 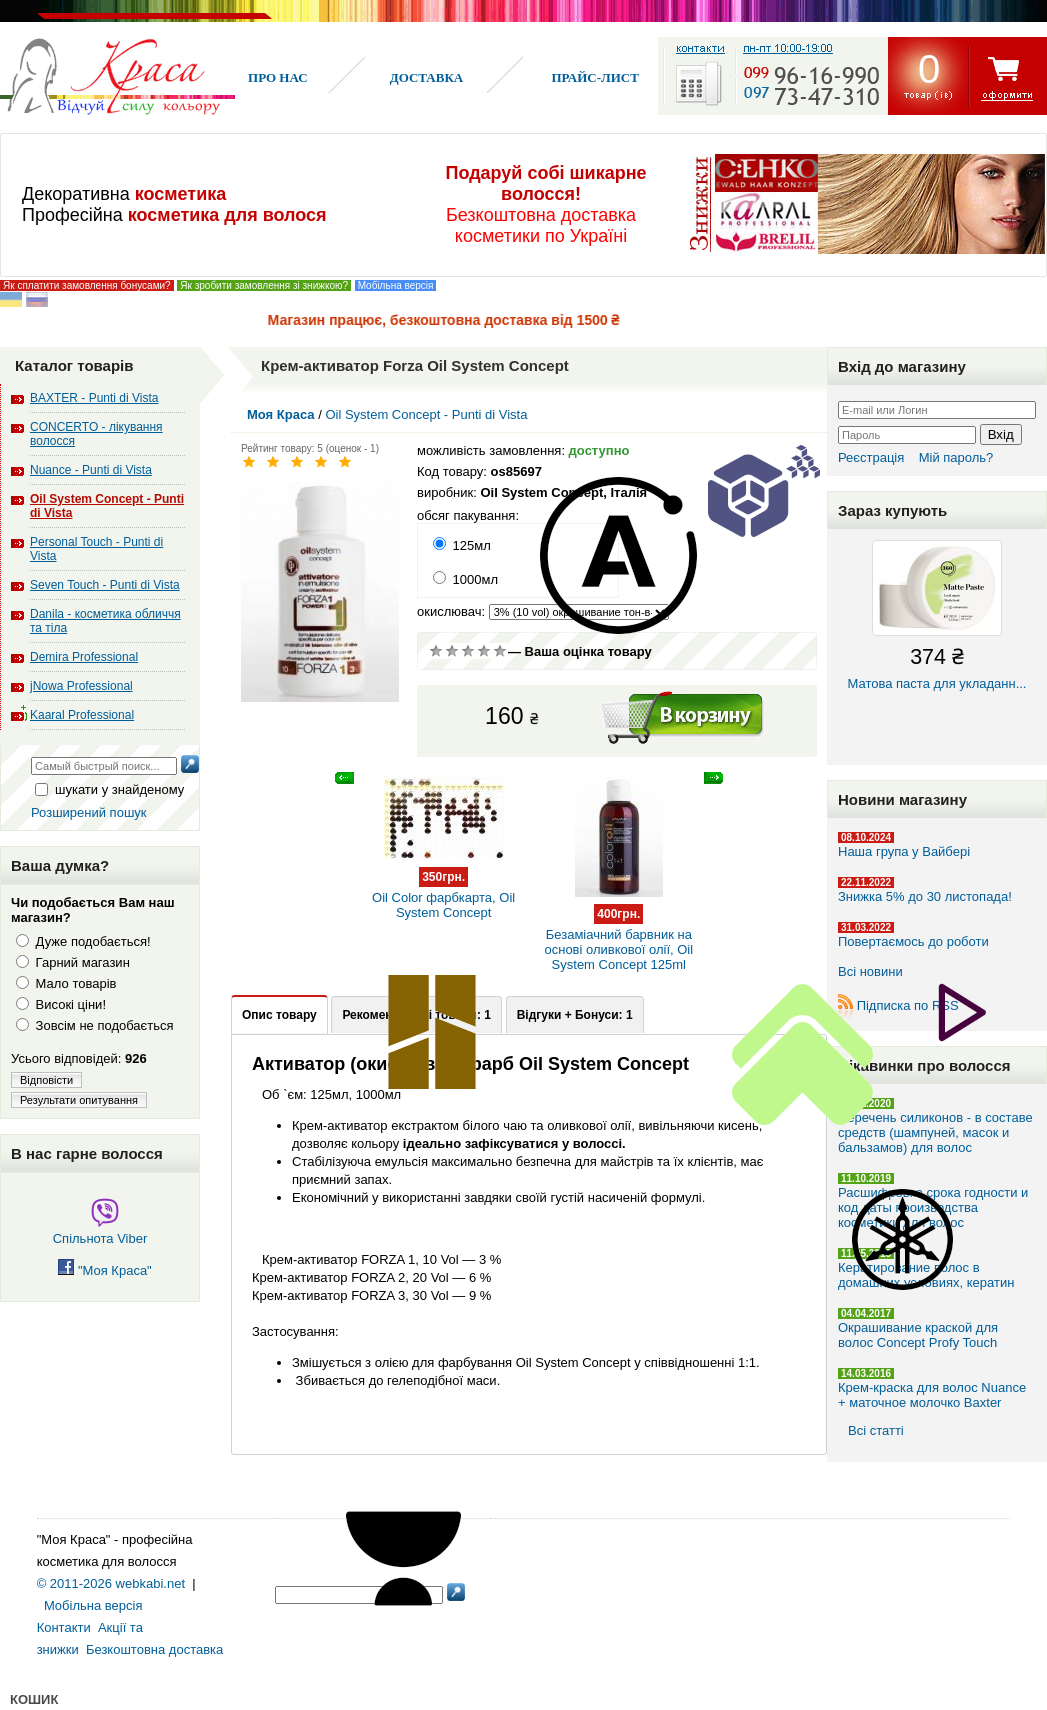 What do you see at coordinates (902, 1239) in the screenshot?
I see `yamaha corporation logo` at bounding box center [902, 1239].